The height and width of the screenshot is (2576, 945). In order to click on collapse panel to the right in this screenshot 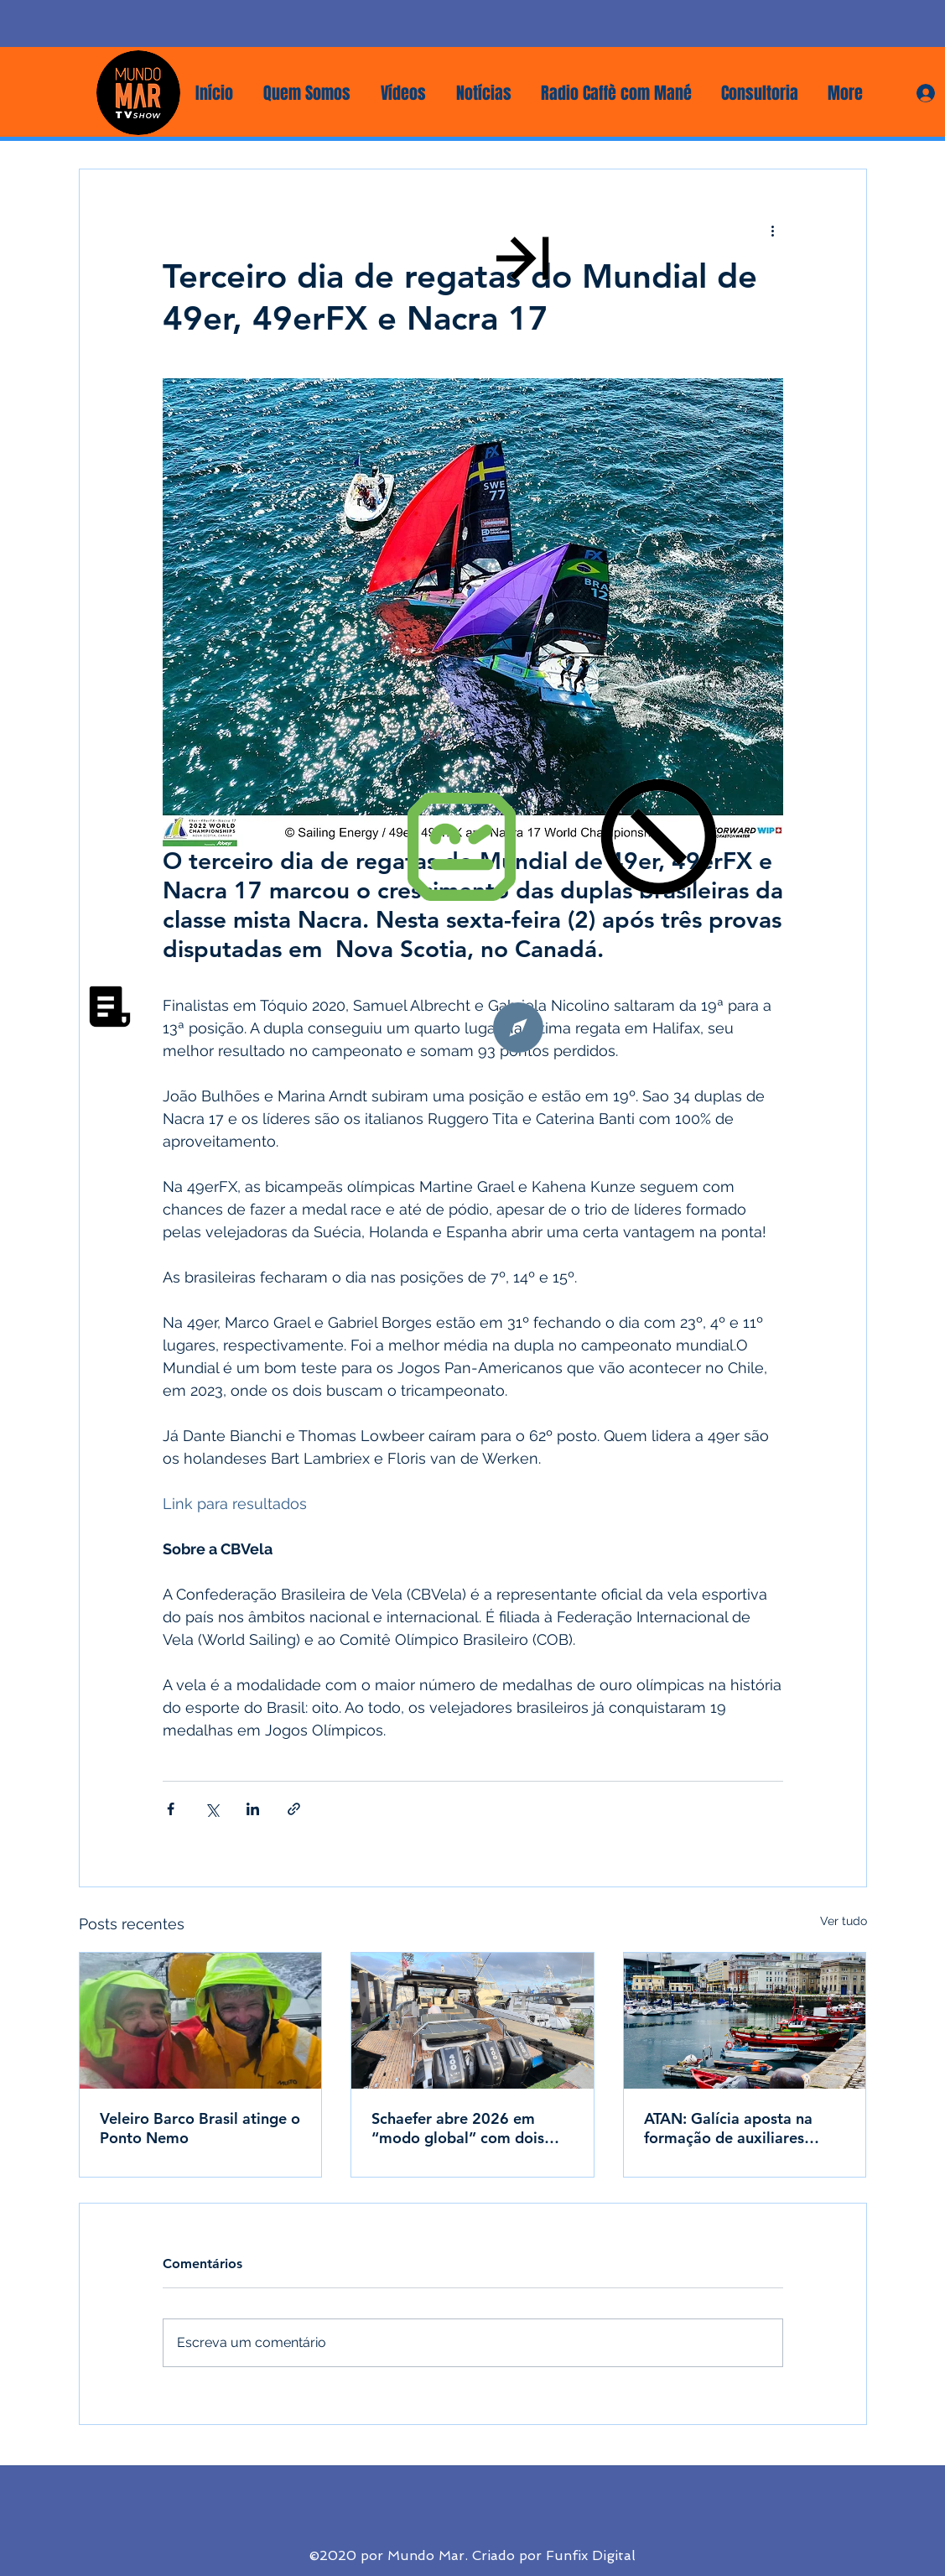, I will do `click(524, 258)`.